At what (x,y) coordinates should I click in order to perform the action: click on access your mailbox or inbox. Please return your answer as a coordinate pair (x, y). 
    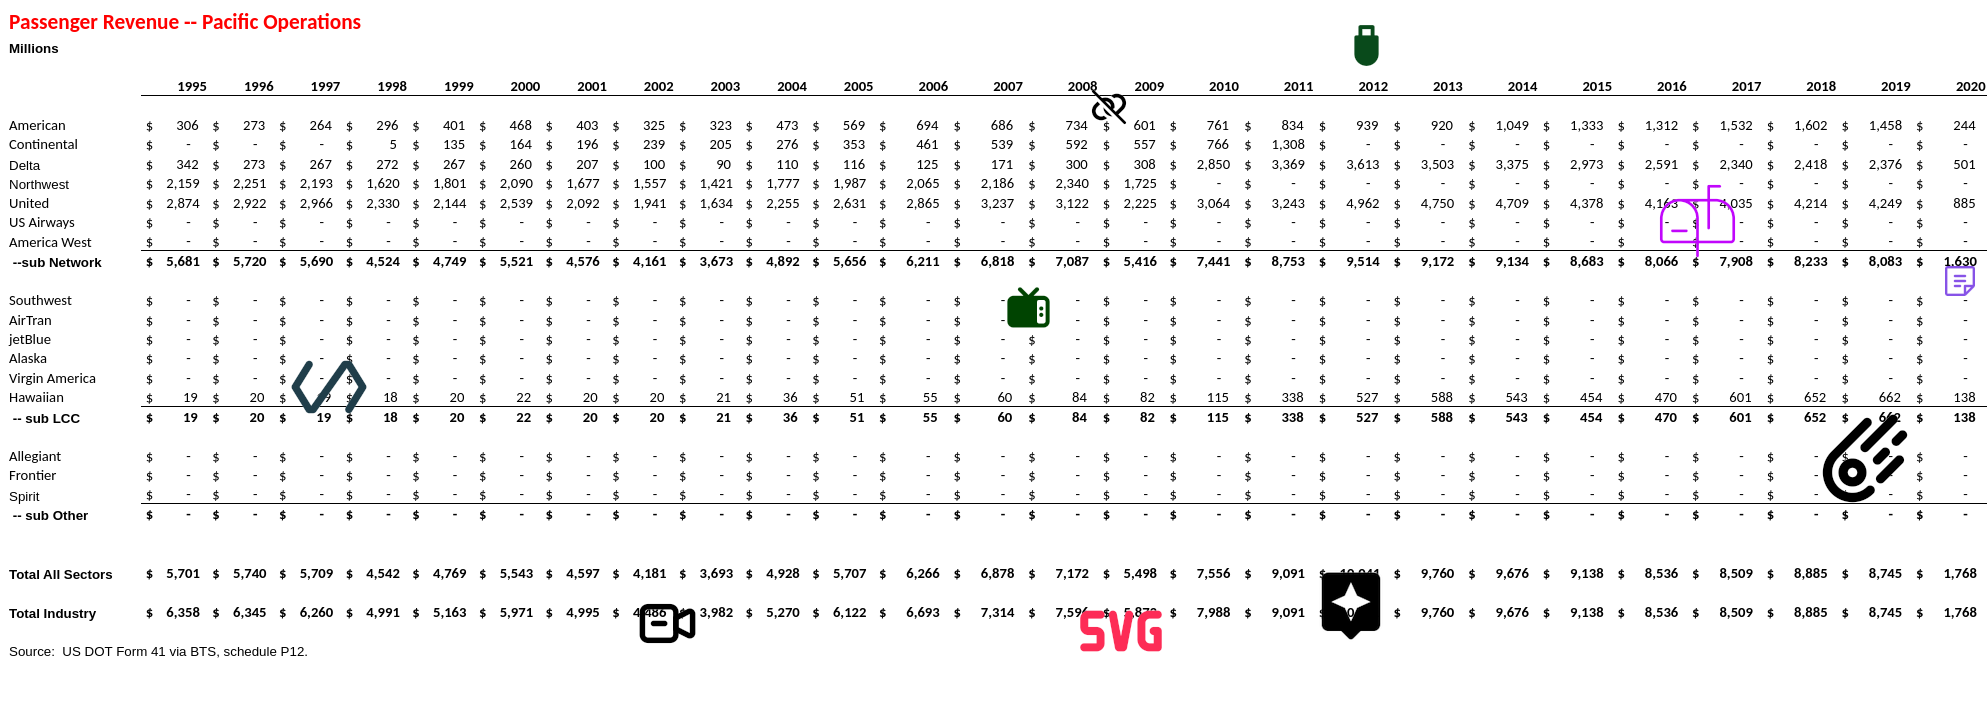
    Looking at the image, I should click on (1697, 222).